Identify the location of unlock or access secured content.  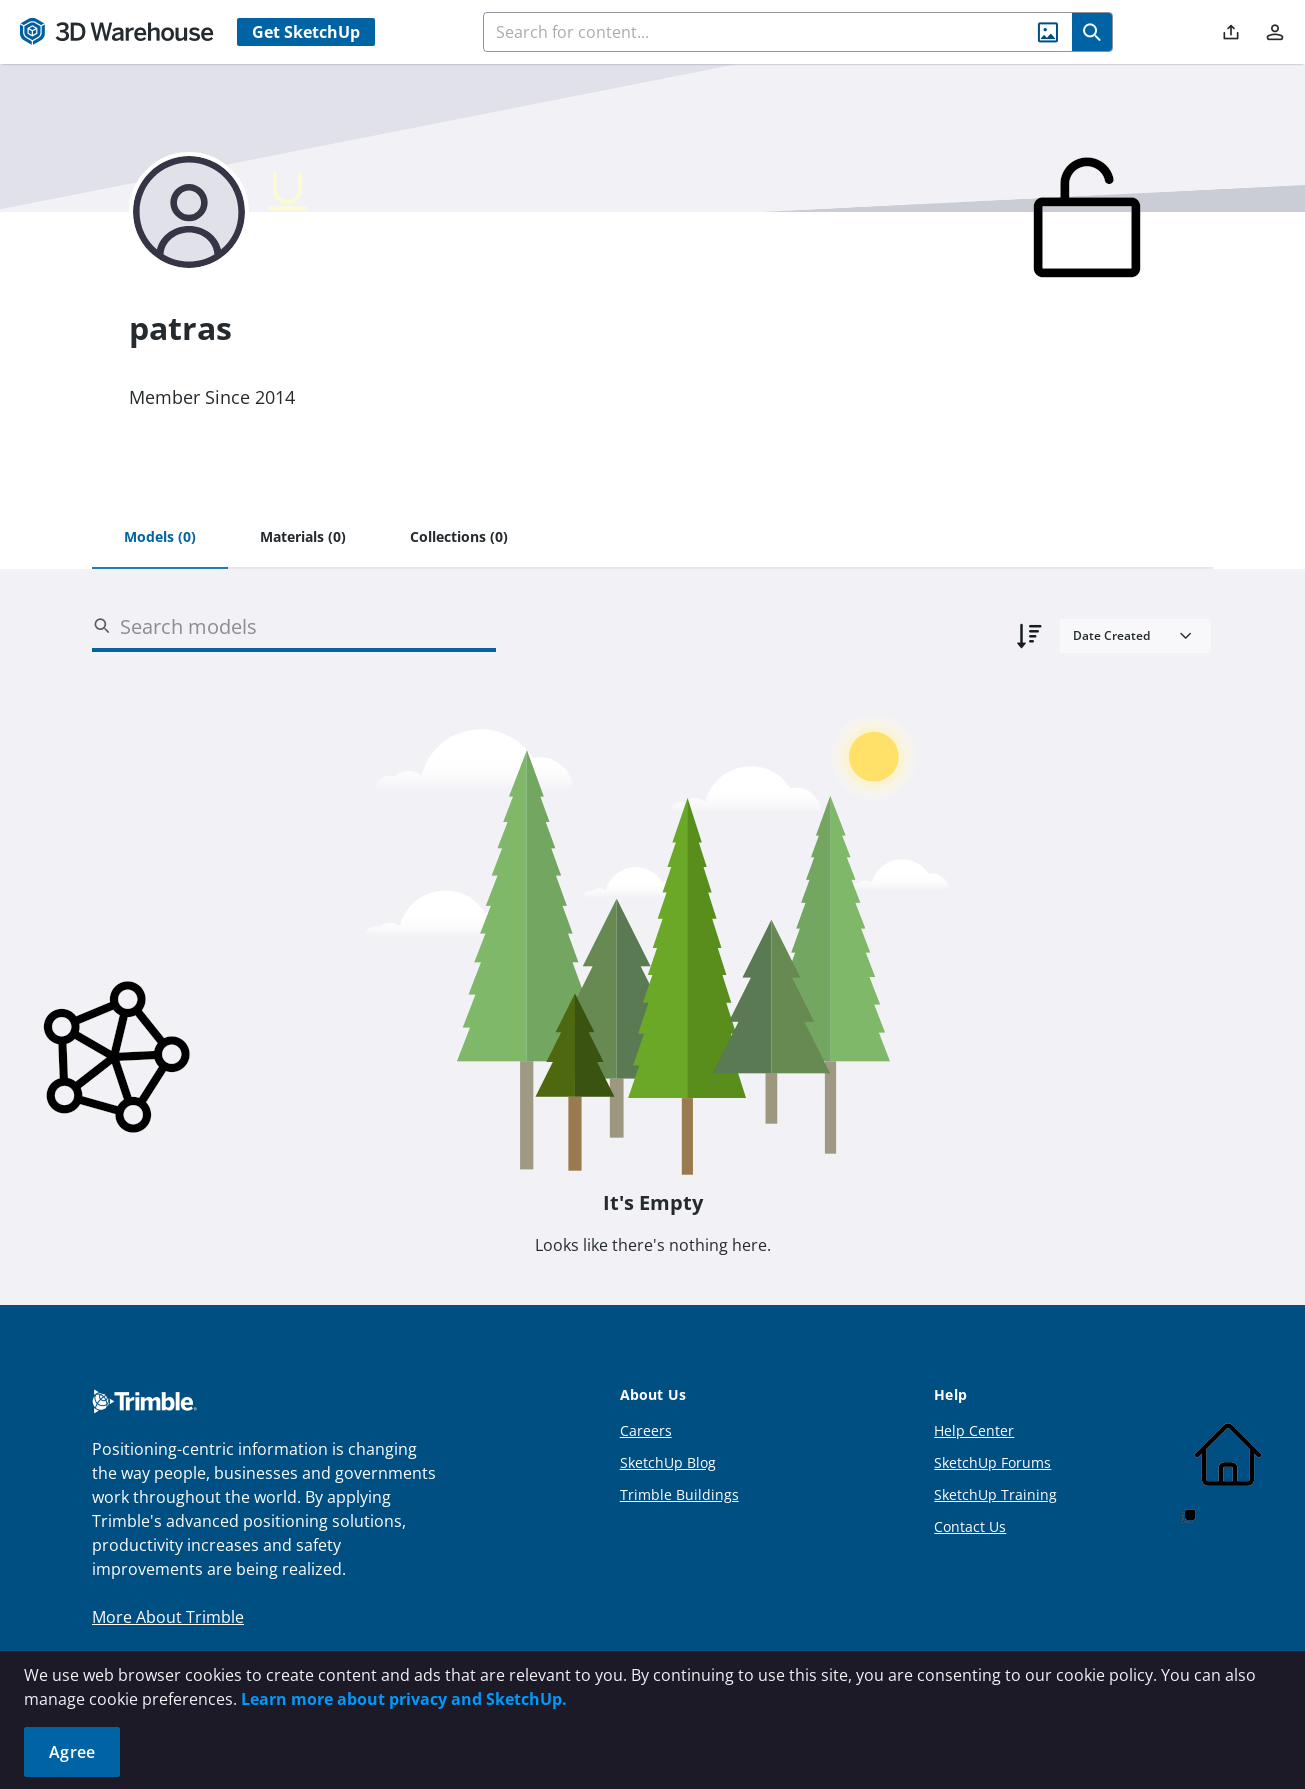
(1087, 224).